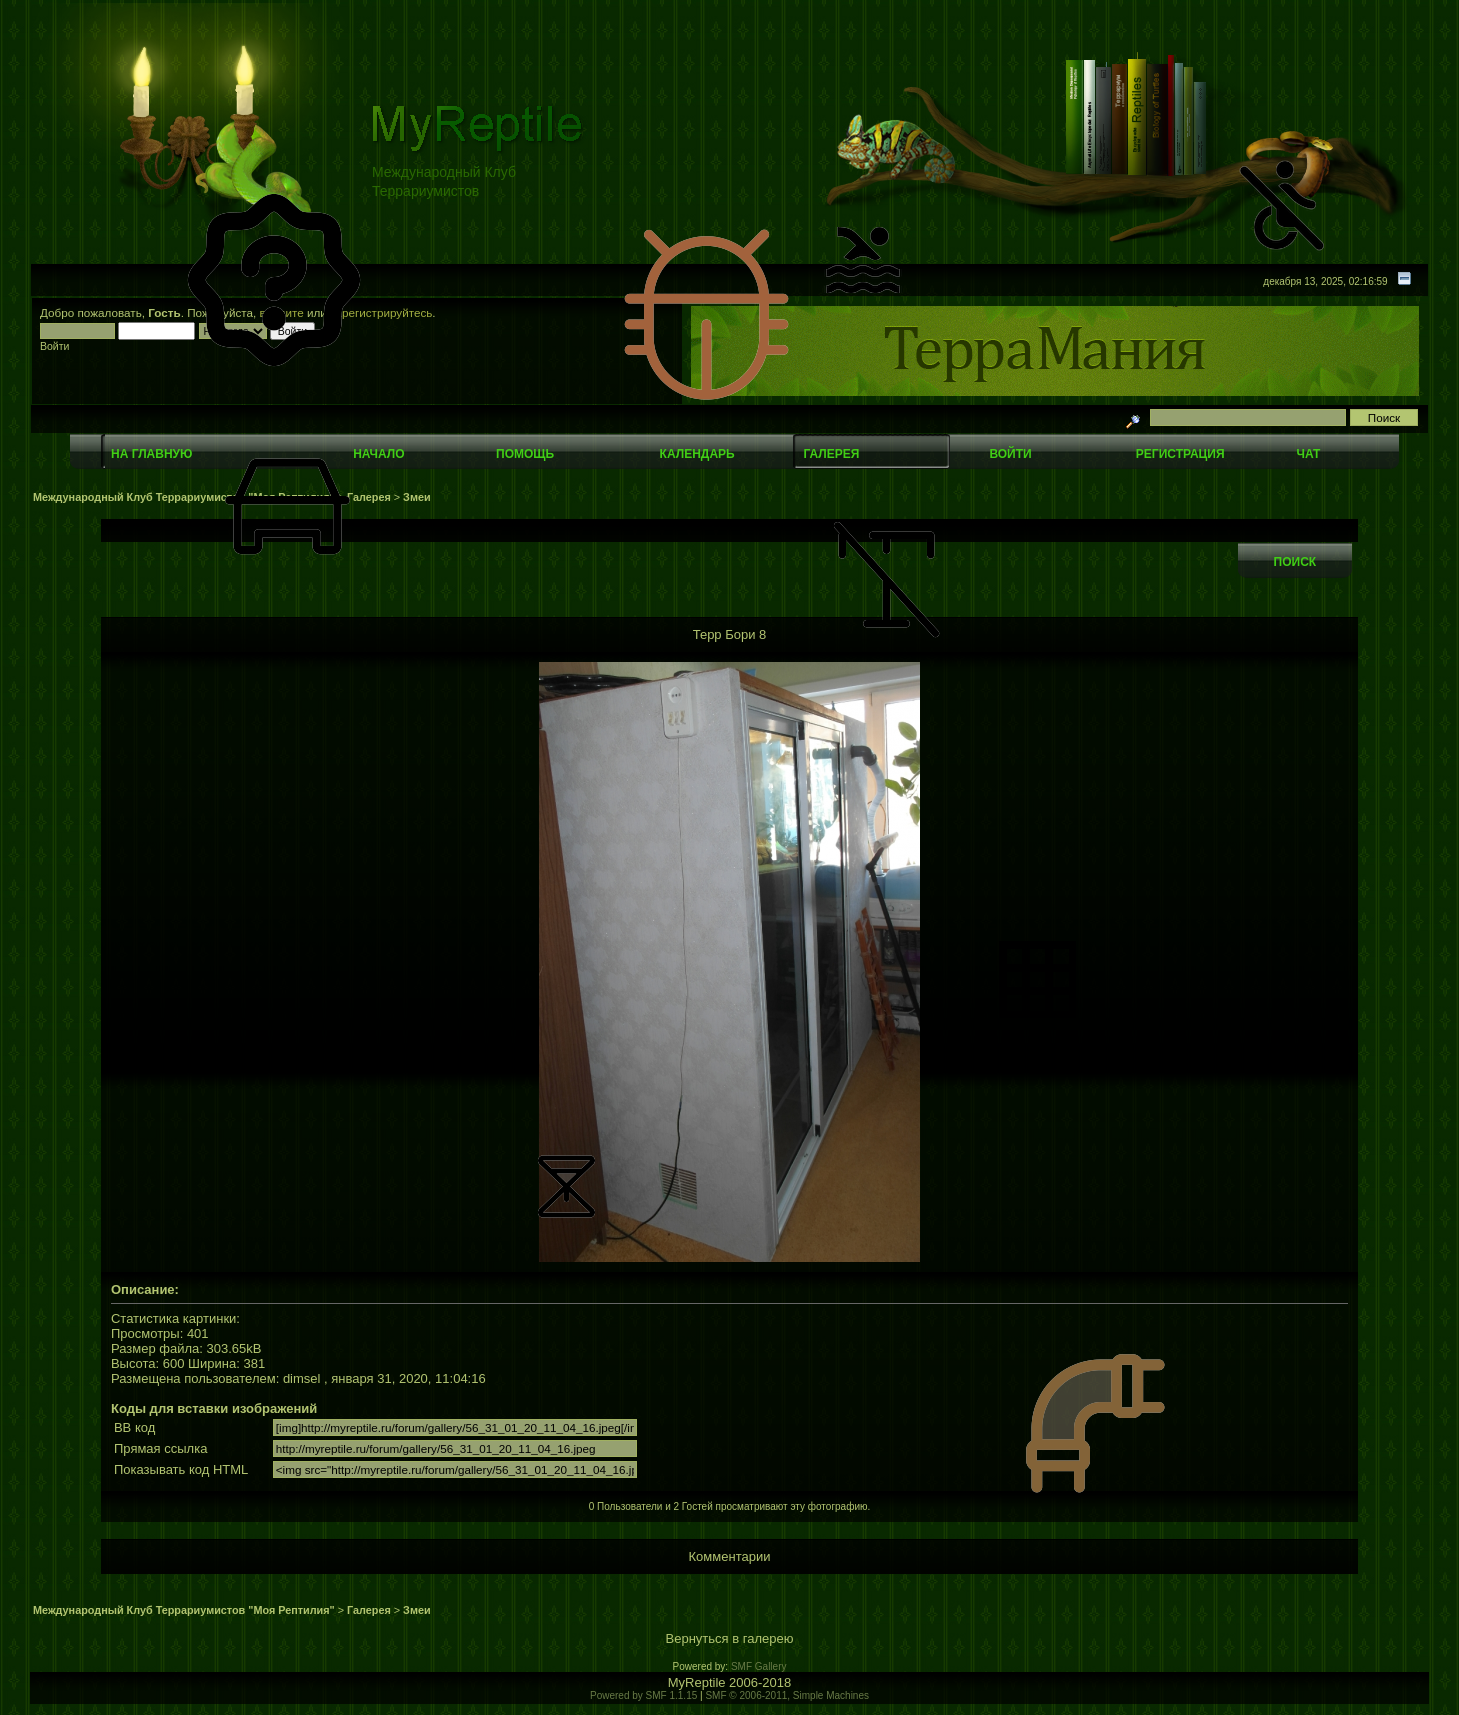 The width and height of the screenshot is (1459, 1715). Describe the element at coordinates (1285, 205) in the screenshot. I see `indicates location or service is not wheelchair accessible` at that location.